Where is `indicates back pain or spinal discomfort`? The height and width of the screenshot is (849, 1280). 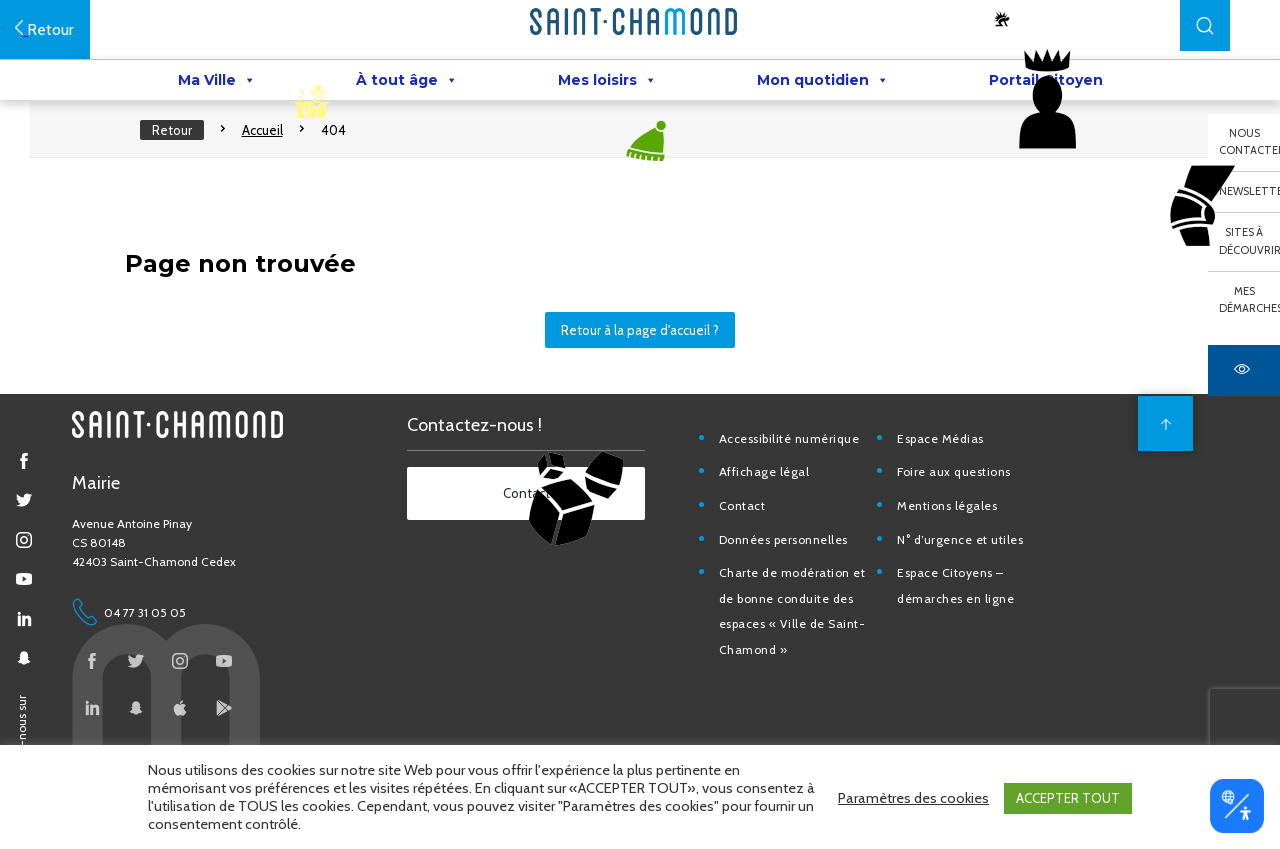 indicates back pain or spinal discomfort is located at coordinates (1001, 18).